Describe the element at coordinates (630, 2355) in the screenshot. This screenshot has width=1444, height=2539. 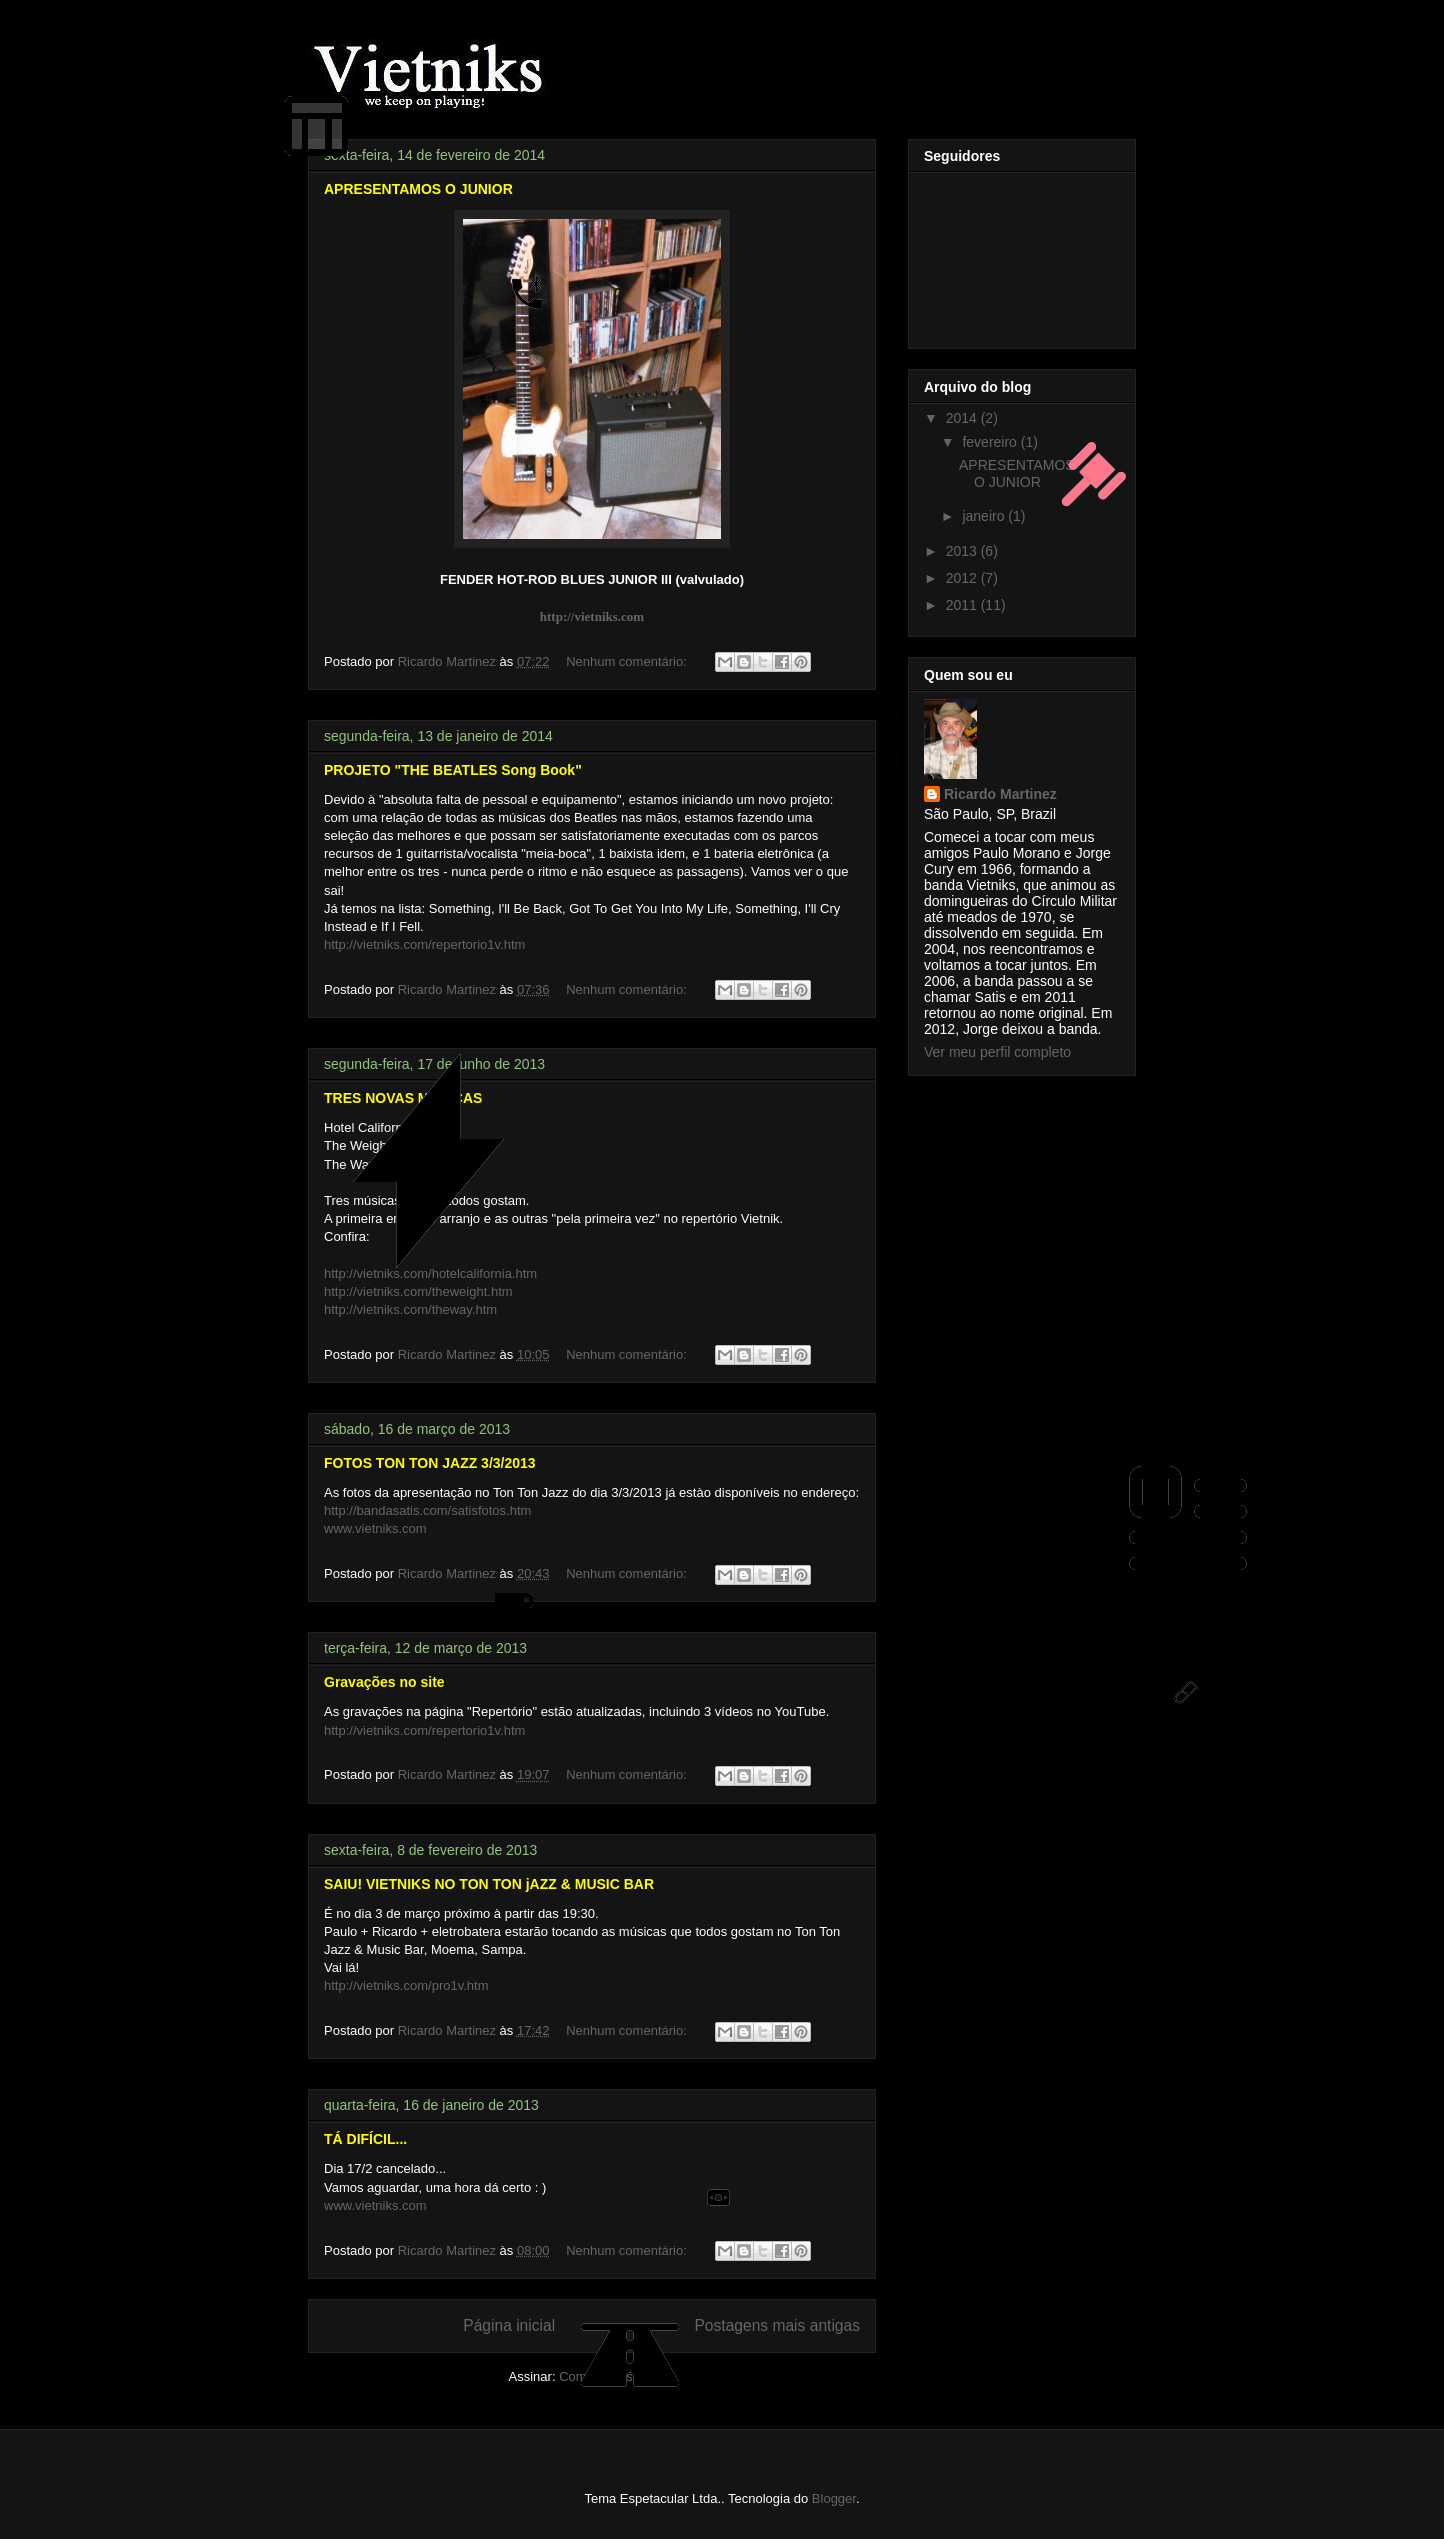
I see `view directions or navigation` at that location.